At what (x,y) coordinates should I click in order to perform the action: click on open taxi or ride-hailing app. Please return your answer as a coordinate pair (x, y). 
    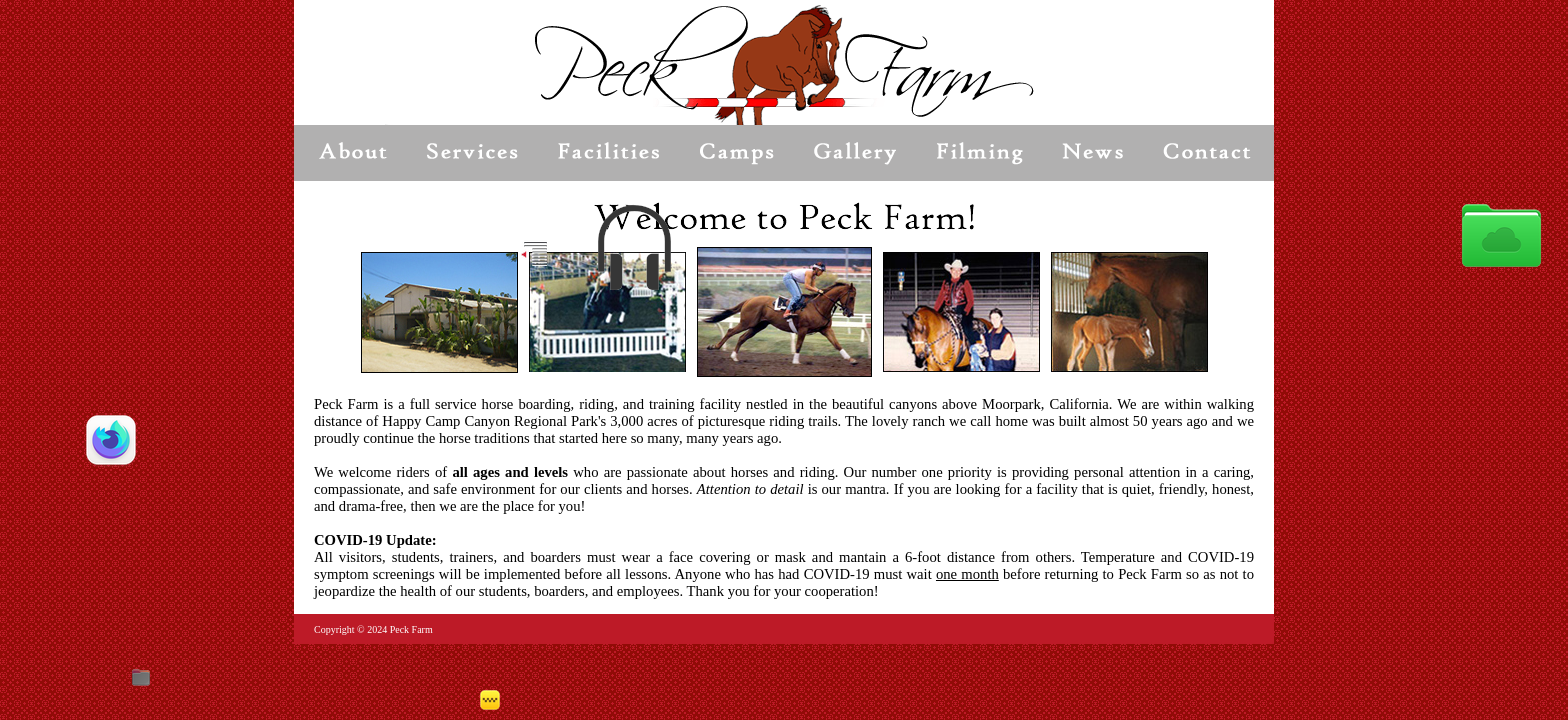
    Looking at the image, I should click on (490, 700).